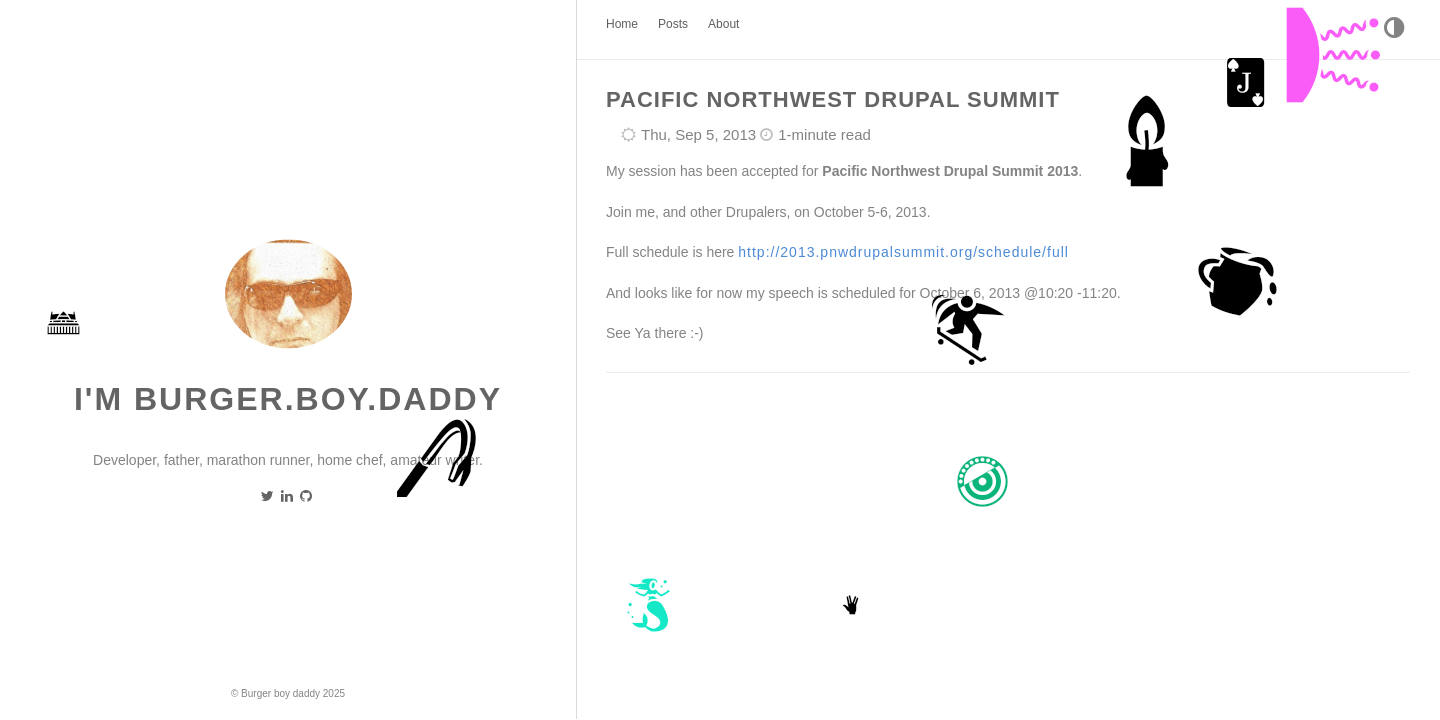 The height and width of the screenshot is (720, 1440). I want to click on access skateboarding games or activities, so click(968, 330).